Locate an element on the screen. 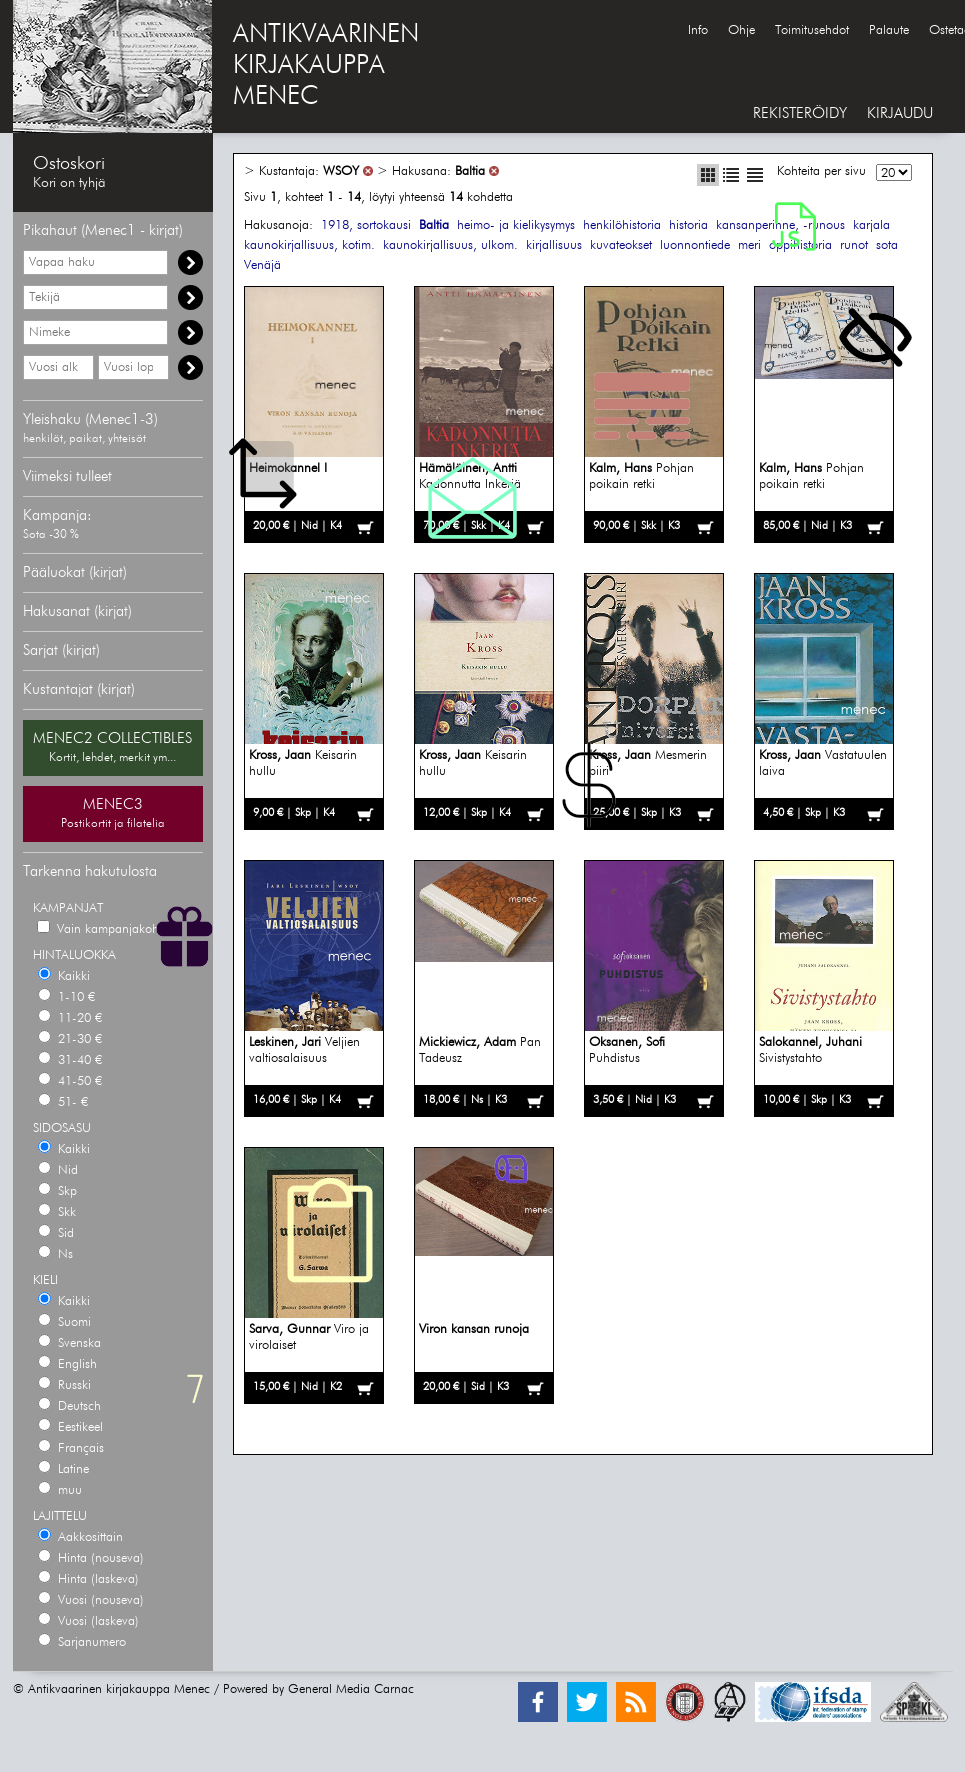 The width and height of the screenshot is (965, 1772). view pricing or payment options is located at coordinates (589, 785).